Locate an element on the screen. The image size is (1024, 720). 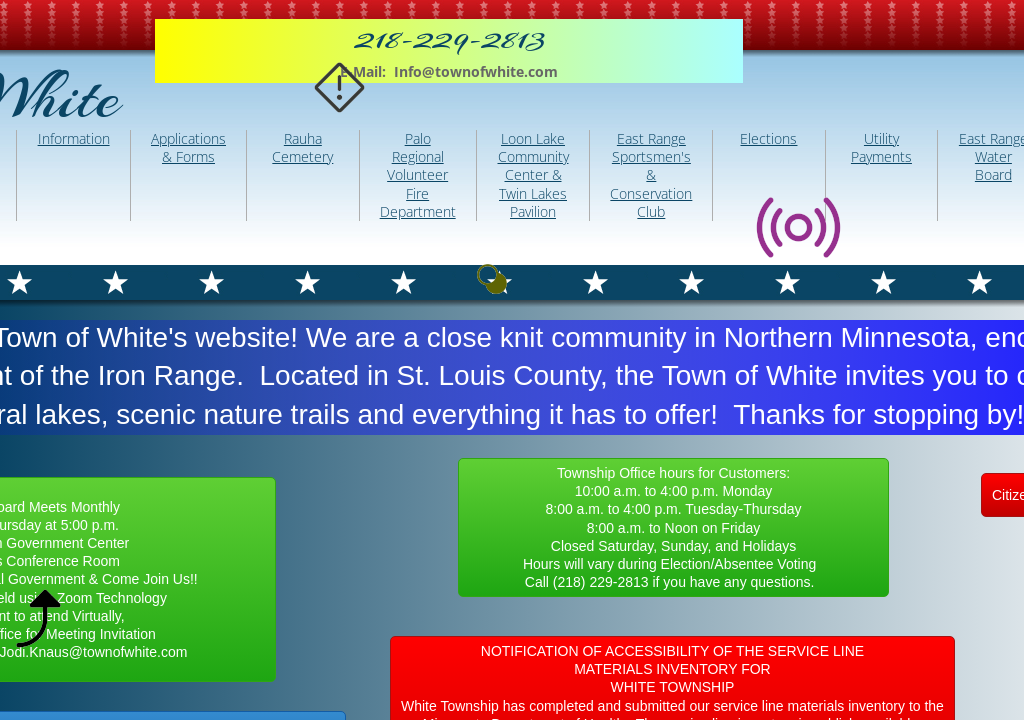
go back and up in navigation is located at coordinates (38, 618).